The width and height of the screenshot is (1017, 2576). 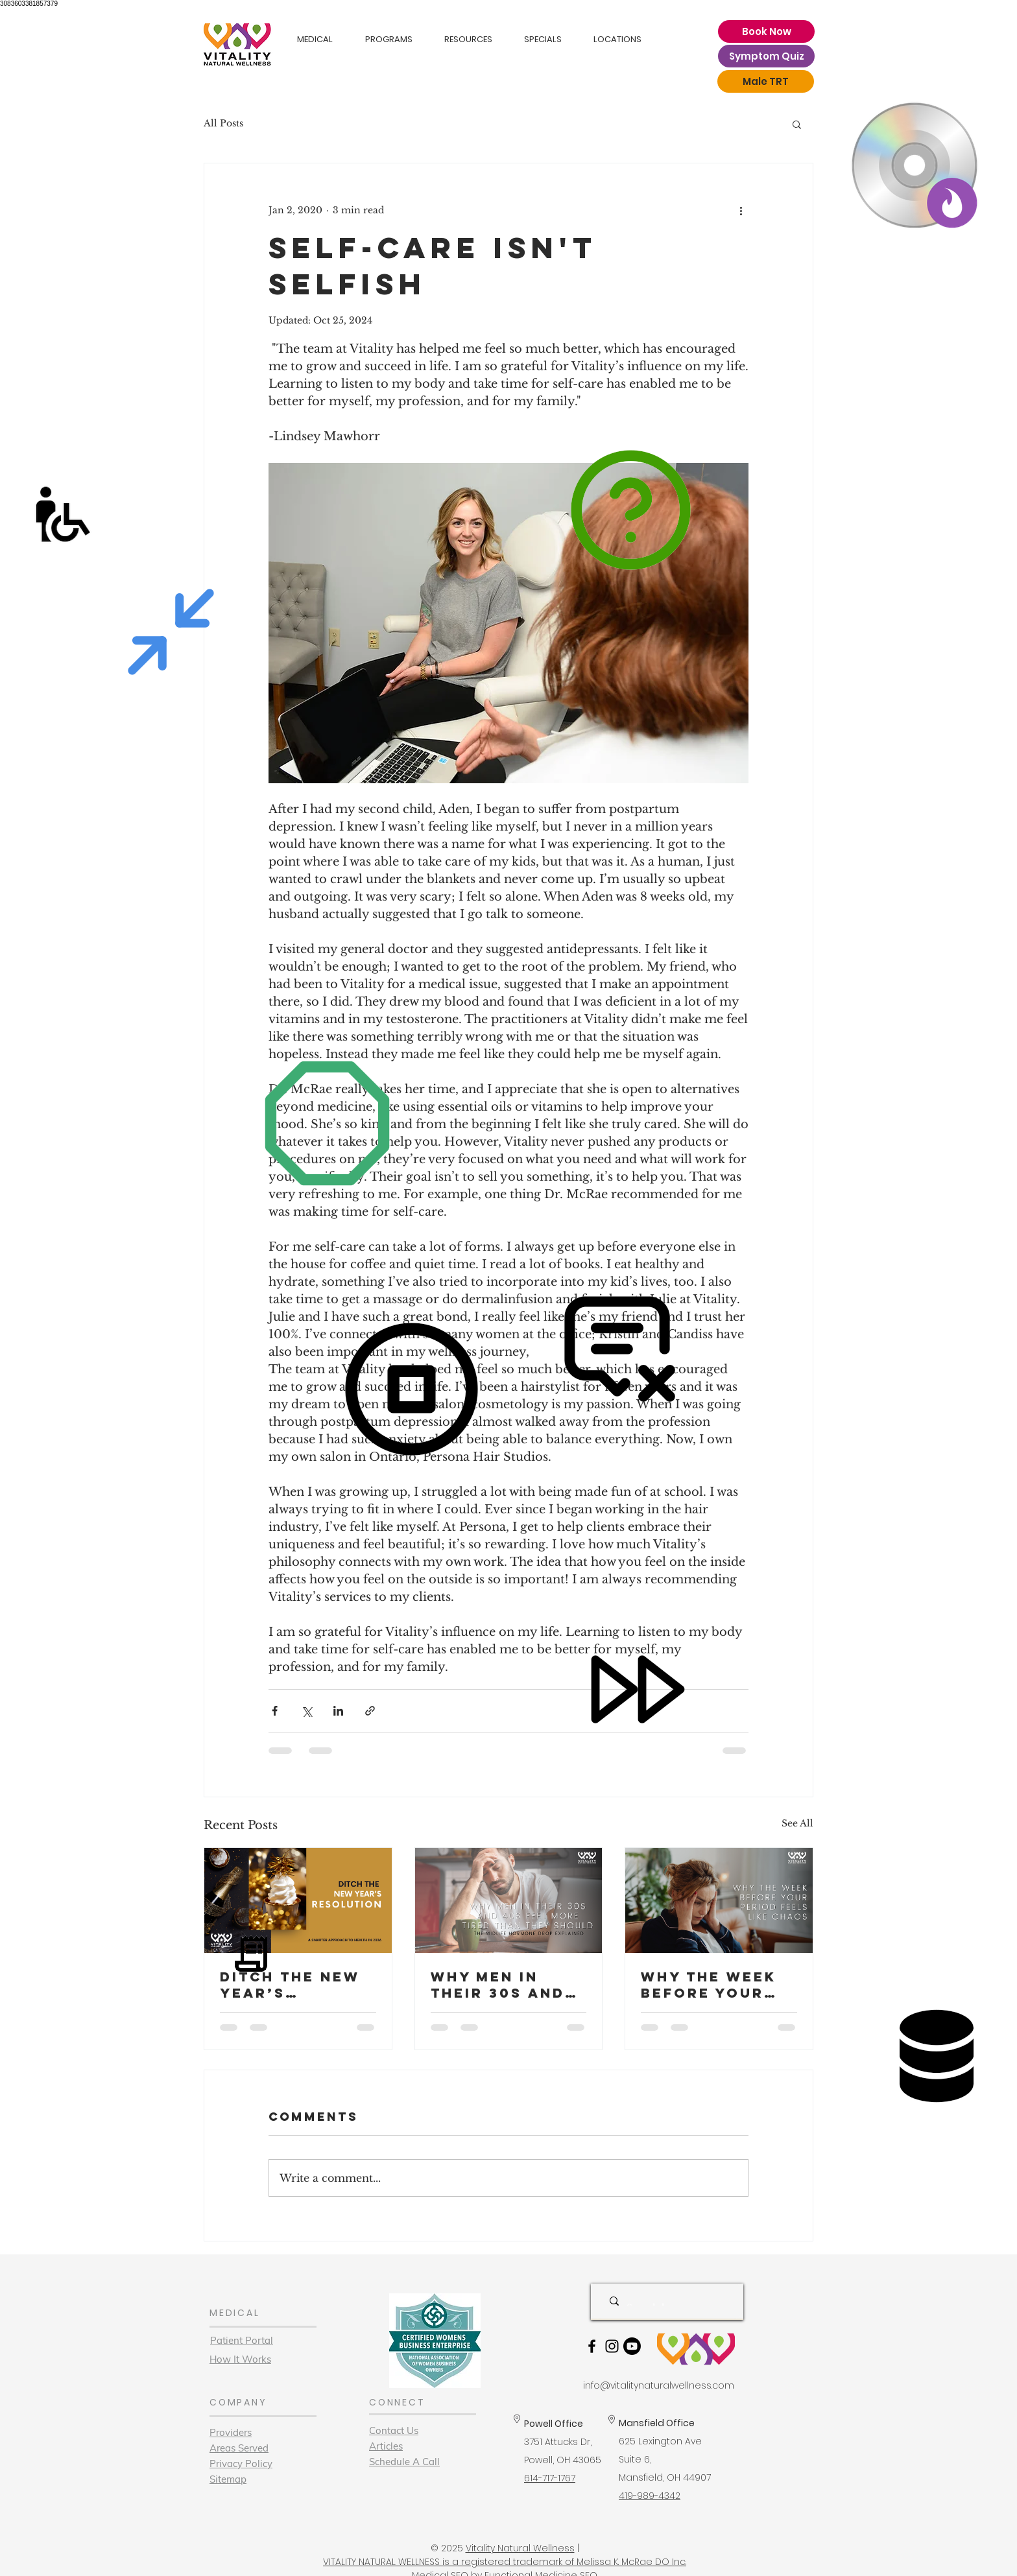 What do you see at coordinates (617, 1343) in the screenshot?
I see `delete a message or conversation` at bounding box center [617, 1343].